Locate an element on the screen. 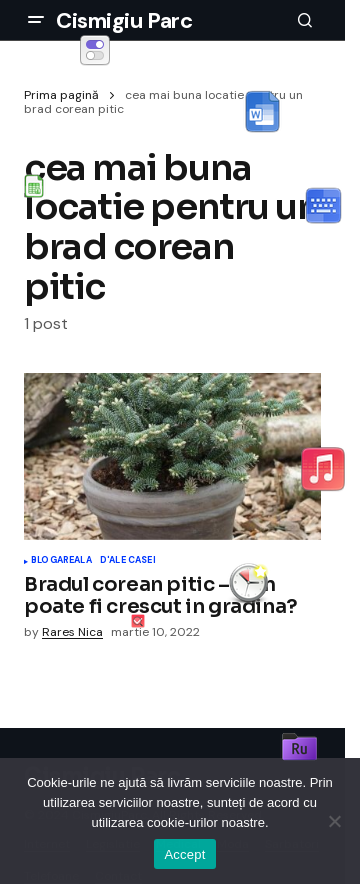  open unity tweak tool settings is located at coordinates (95, 50).